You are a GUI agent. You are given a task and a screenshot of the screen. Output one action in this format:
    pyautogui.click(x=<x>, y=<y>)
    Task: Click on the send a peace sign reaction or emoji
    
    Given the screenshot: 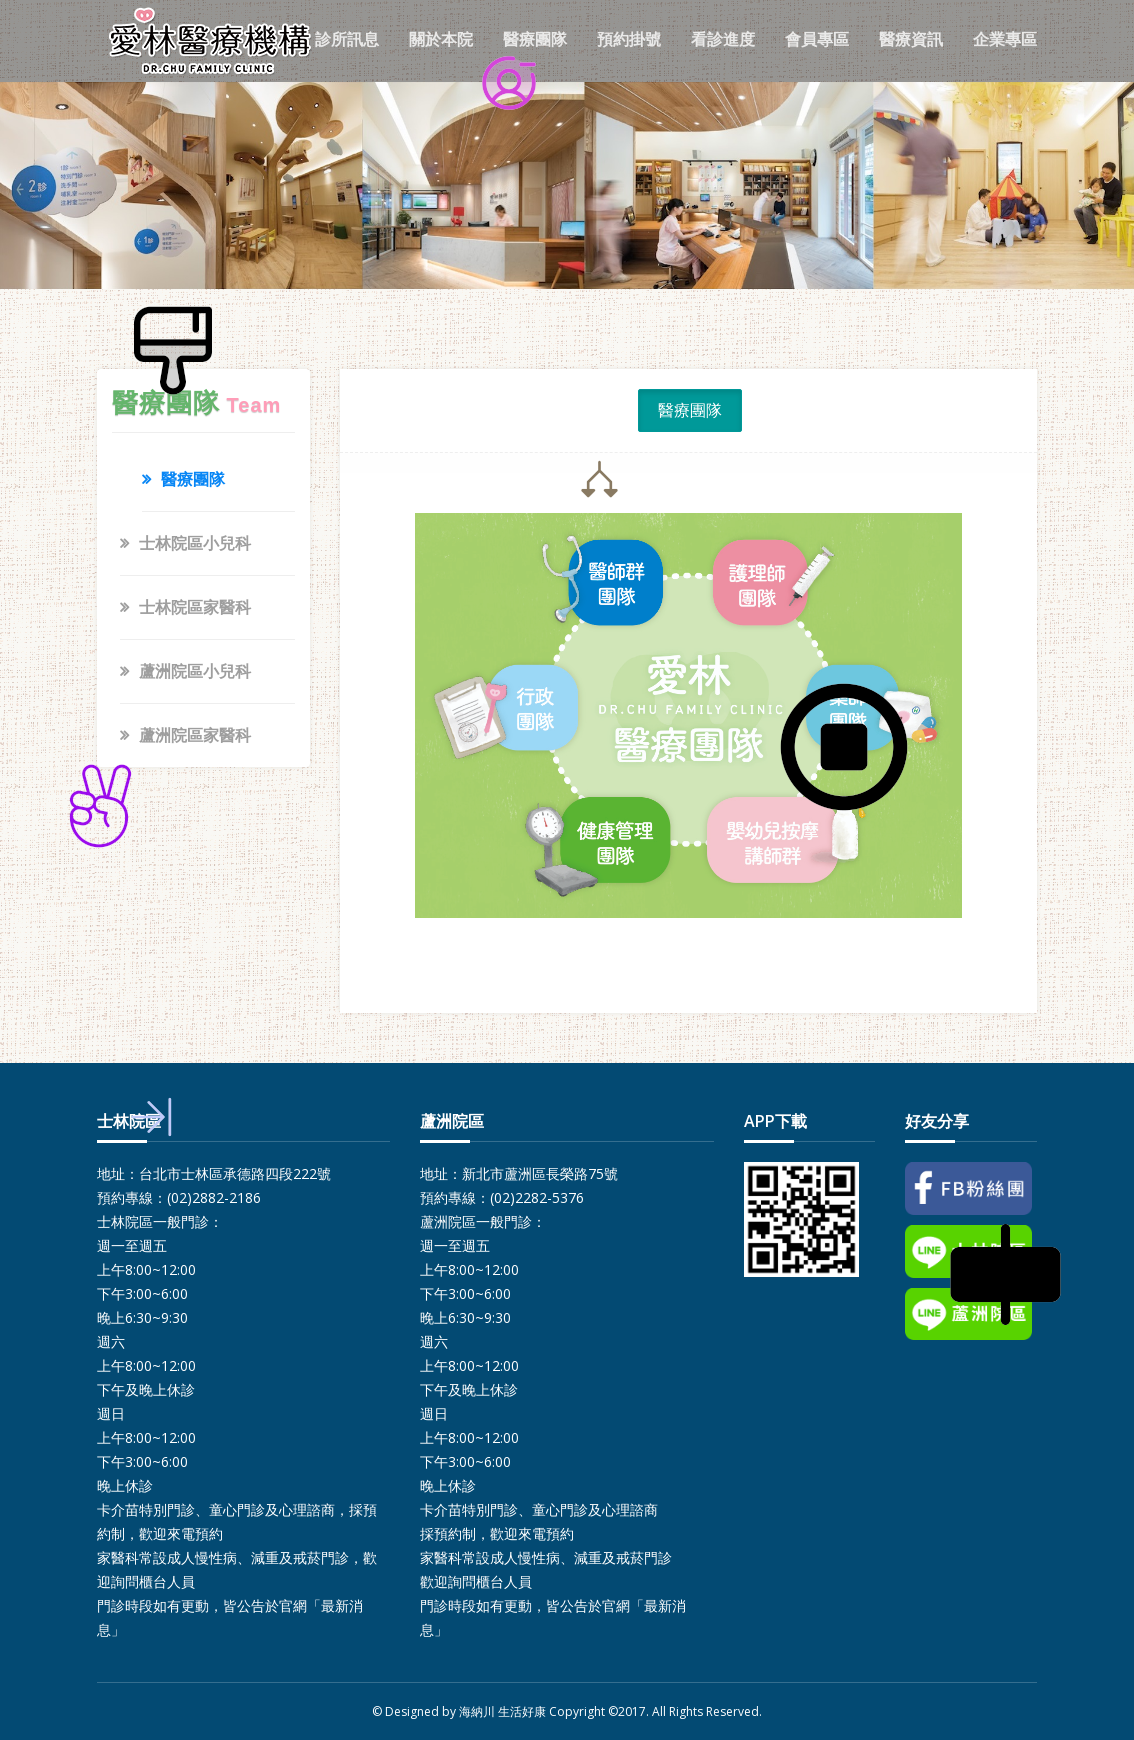 What is the action you would take?
    pyautogui.click(x=99, y=806)
    